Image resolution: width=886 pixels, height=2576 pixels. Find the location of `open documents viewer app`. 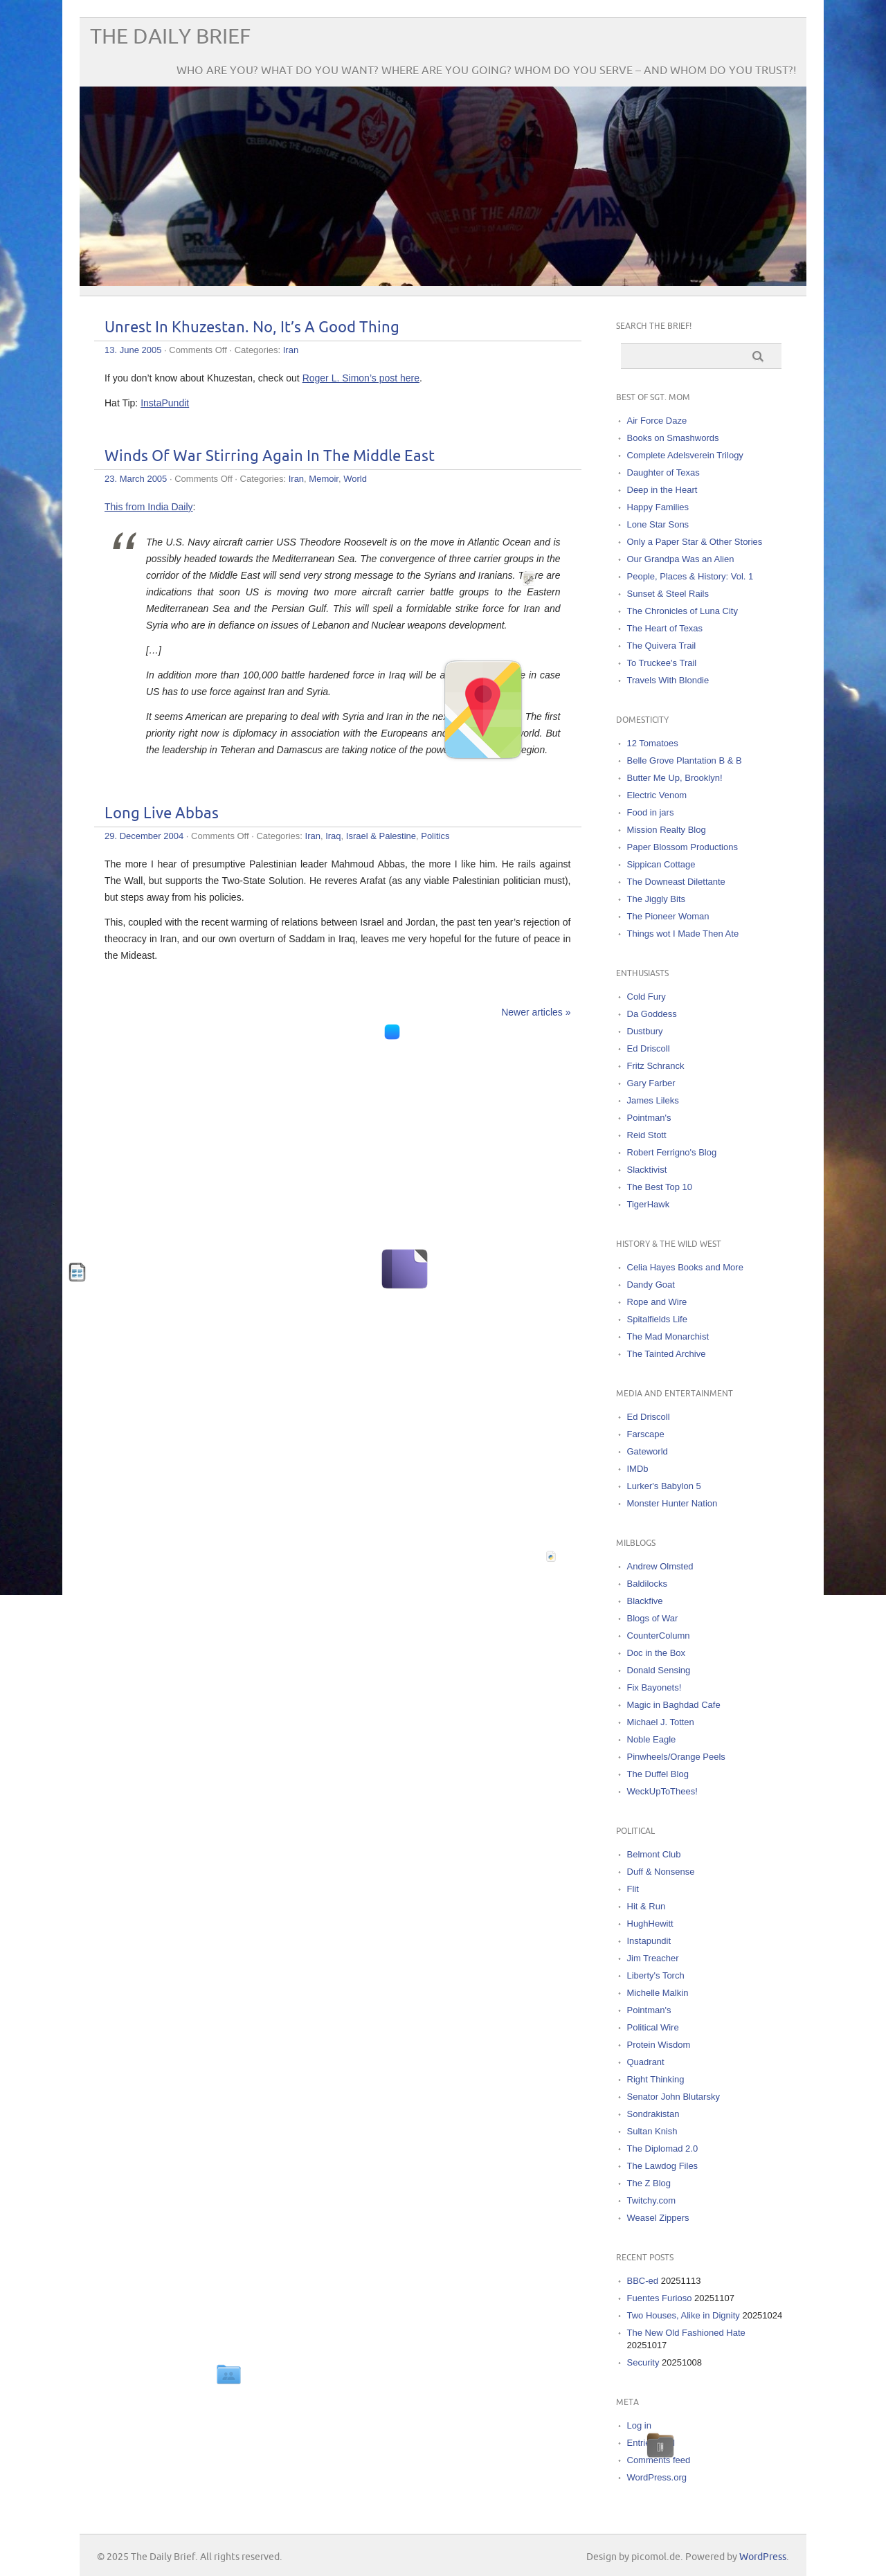

open documents viewer app is located at coordinates (528, 578).